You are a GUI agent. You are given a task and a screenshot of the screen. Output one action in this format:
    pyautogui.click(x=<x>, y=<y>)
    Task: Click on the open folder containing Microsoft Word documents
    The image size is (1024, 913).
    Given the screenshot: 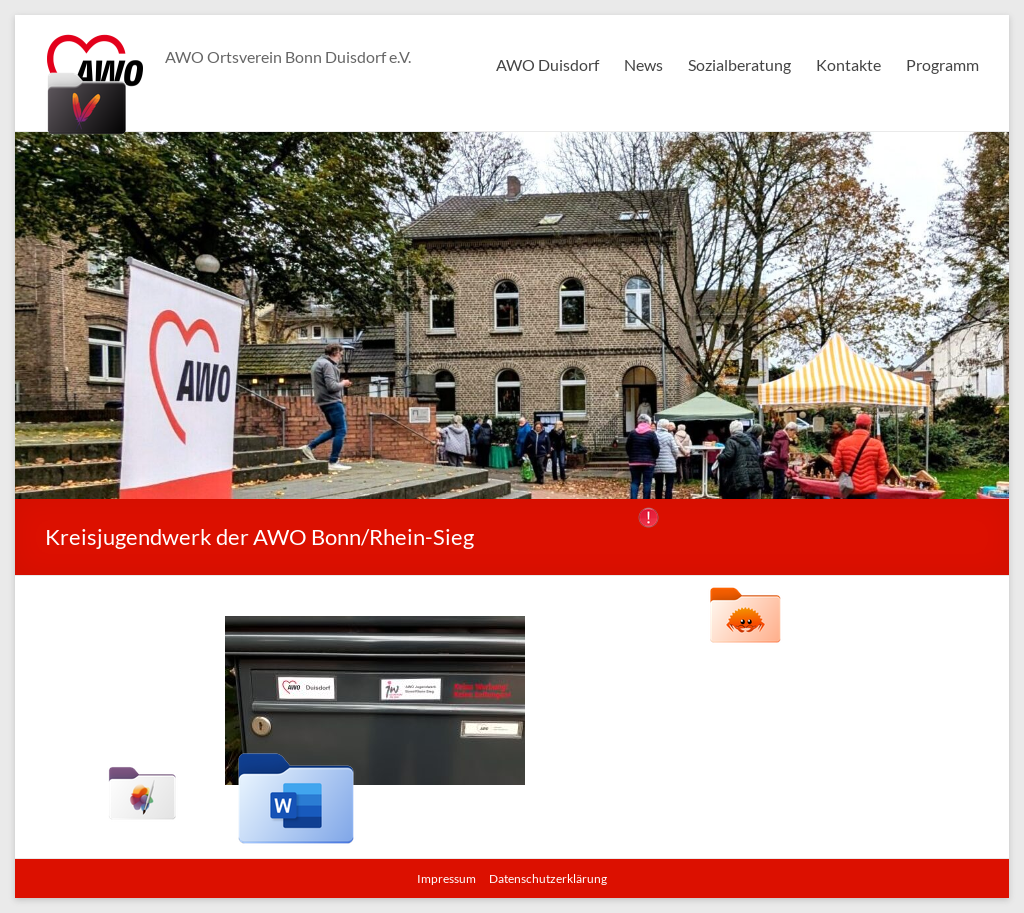 What is the action you would take?
    pyautogui.click(x=295, y=801)
    